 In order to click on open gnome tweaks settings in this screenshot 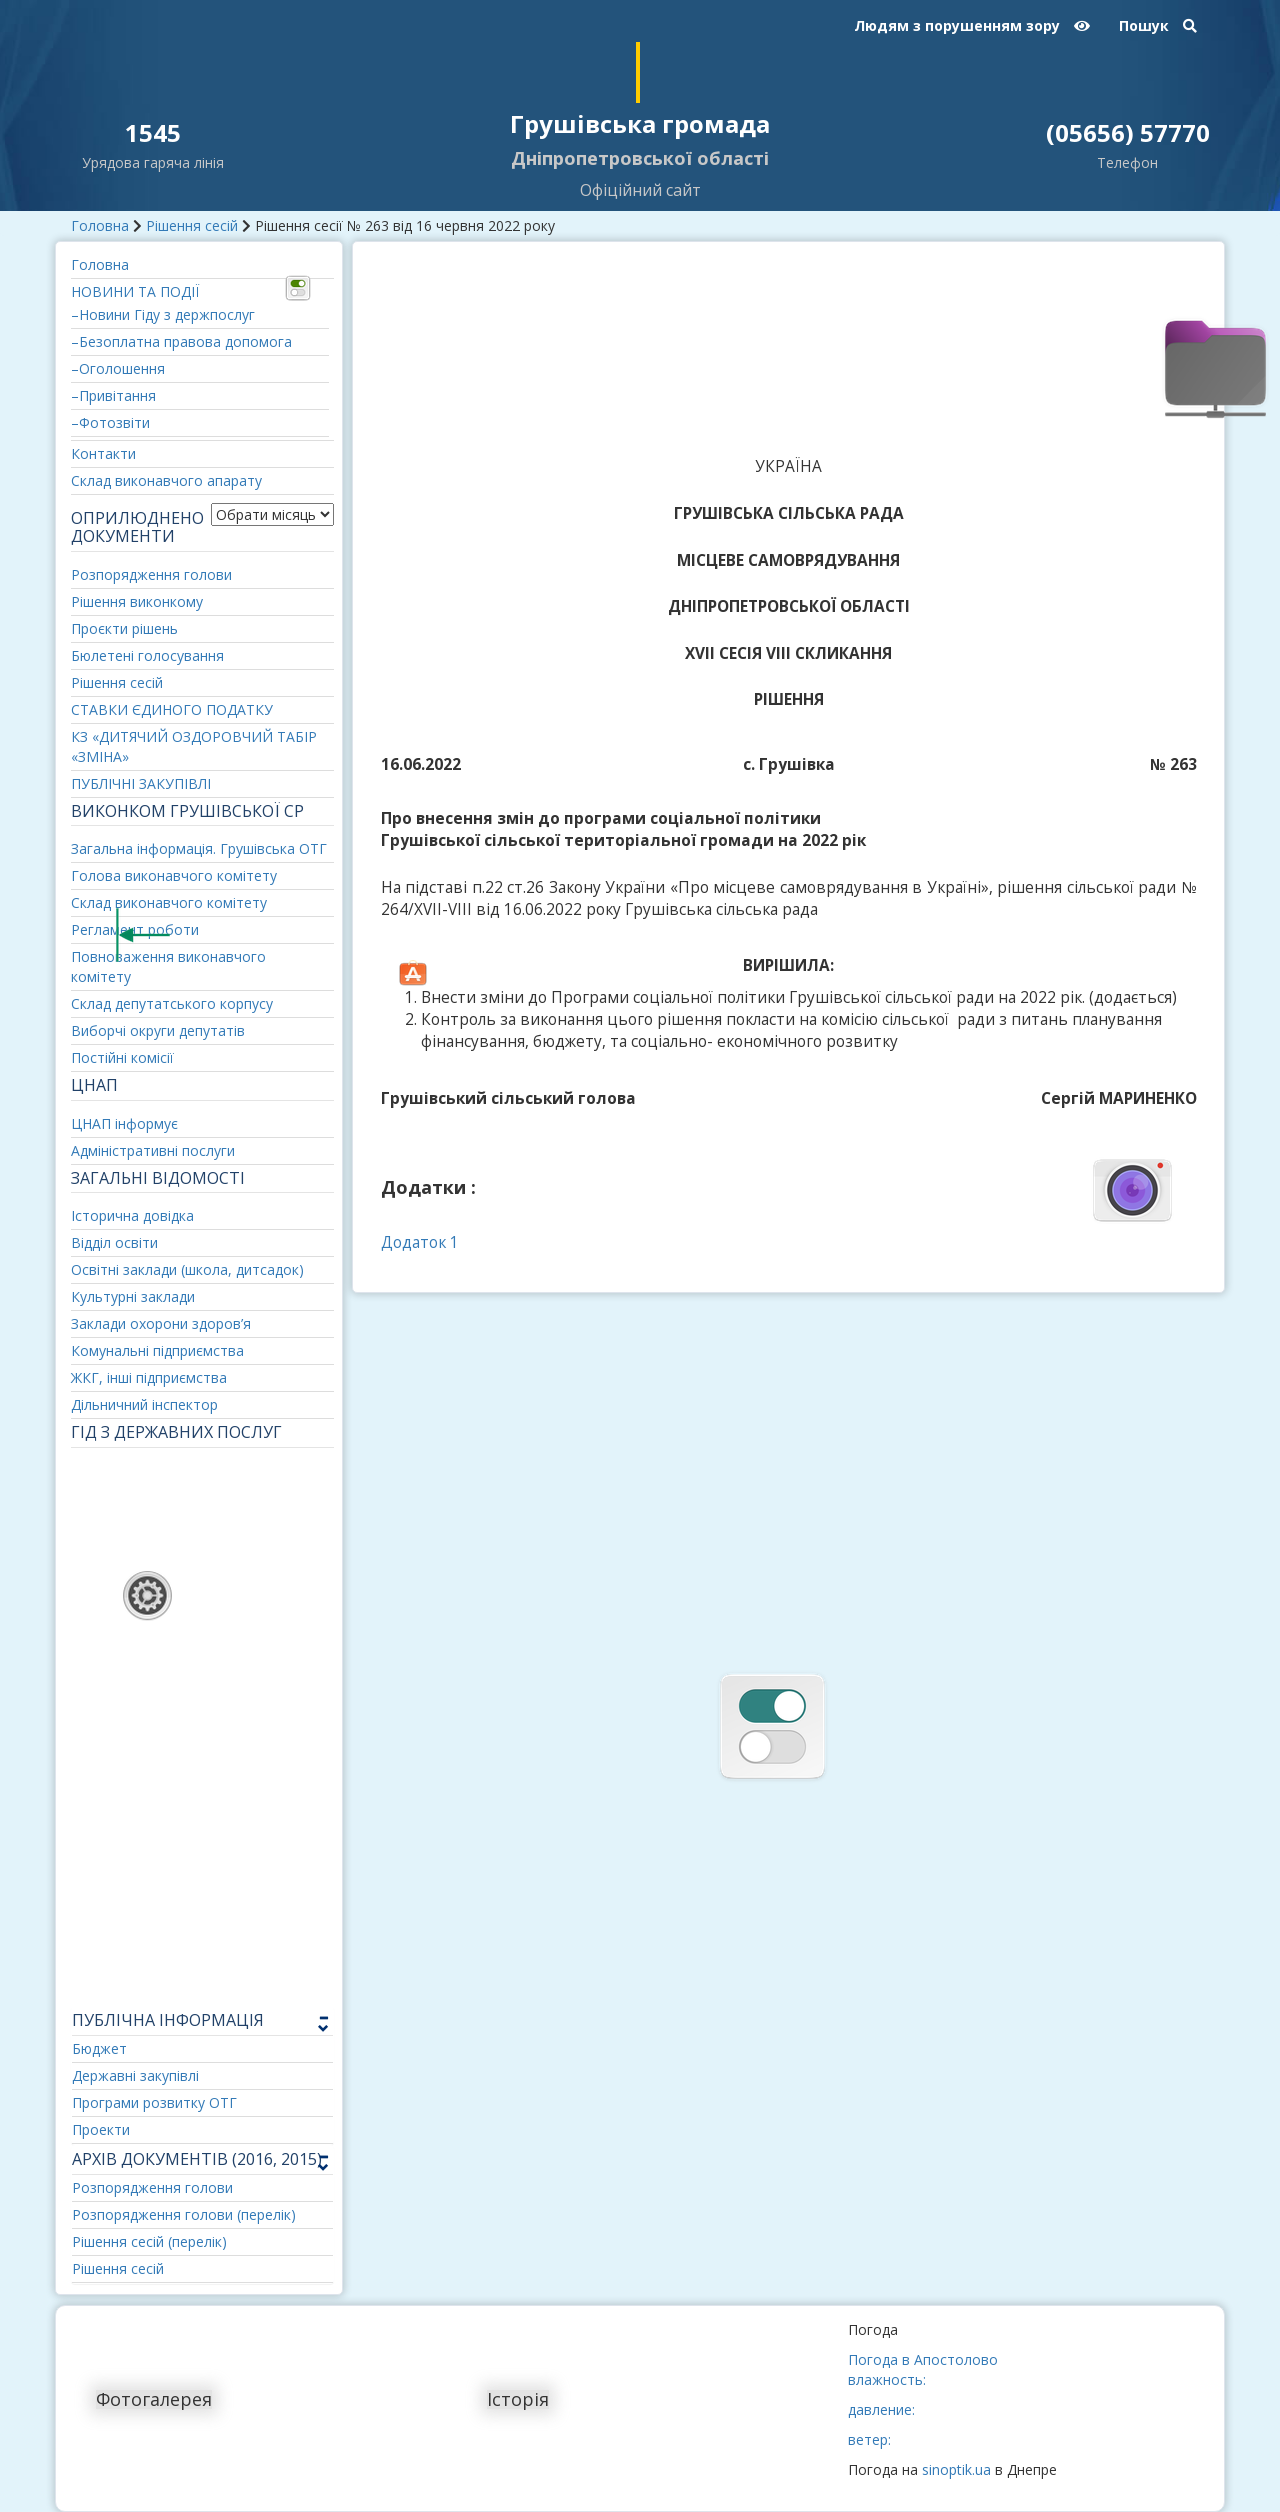, I will do `click(298, 288)`.